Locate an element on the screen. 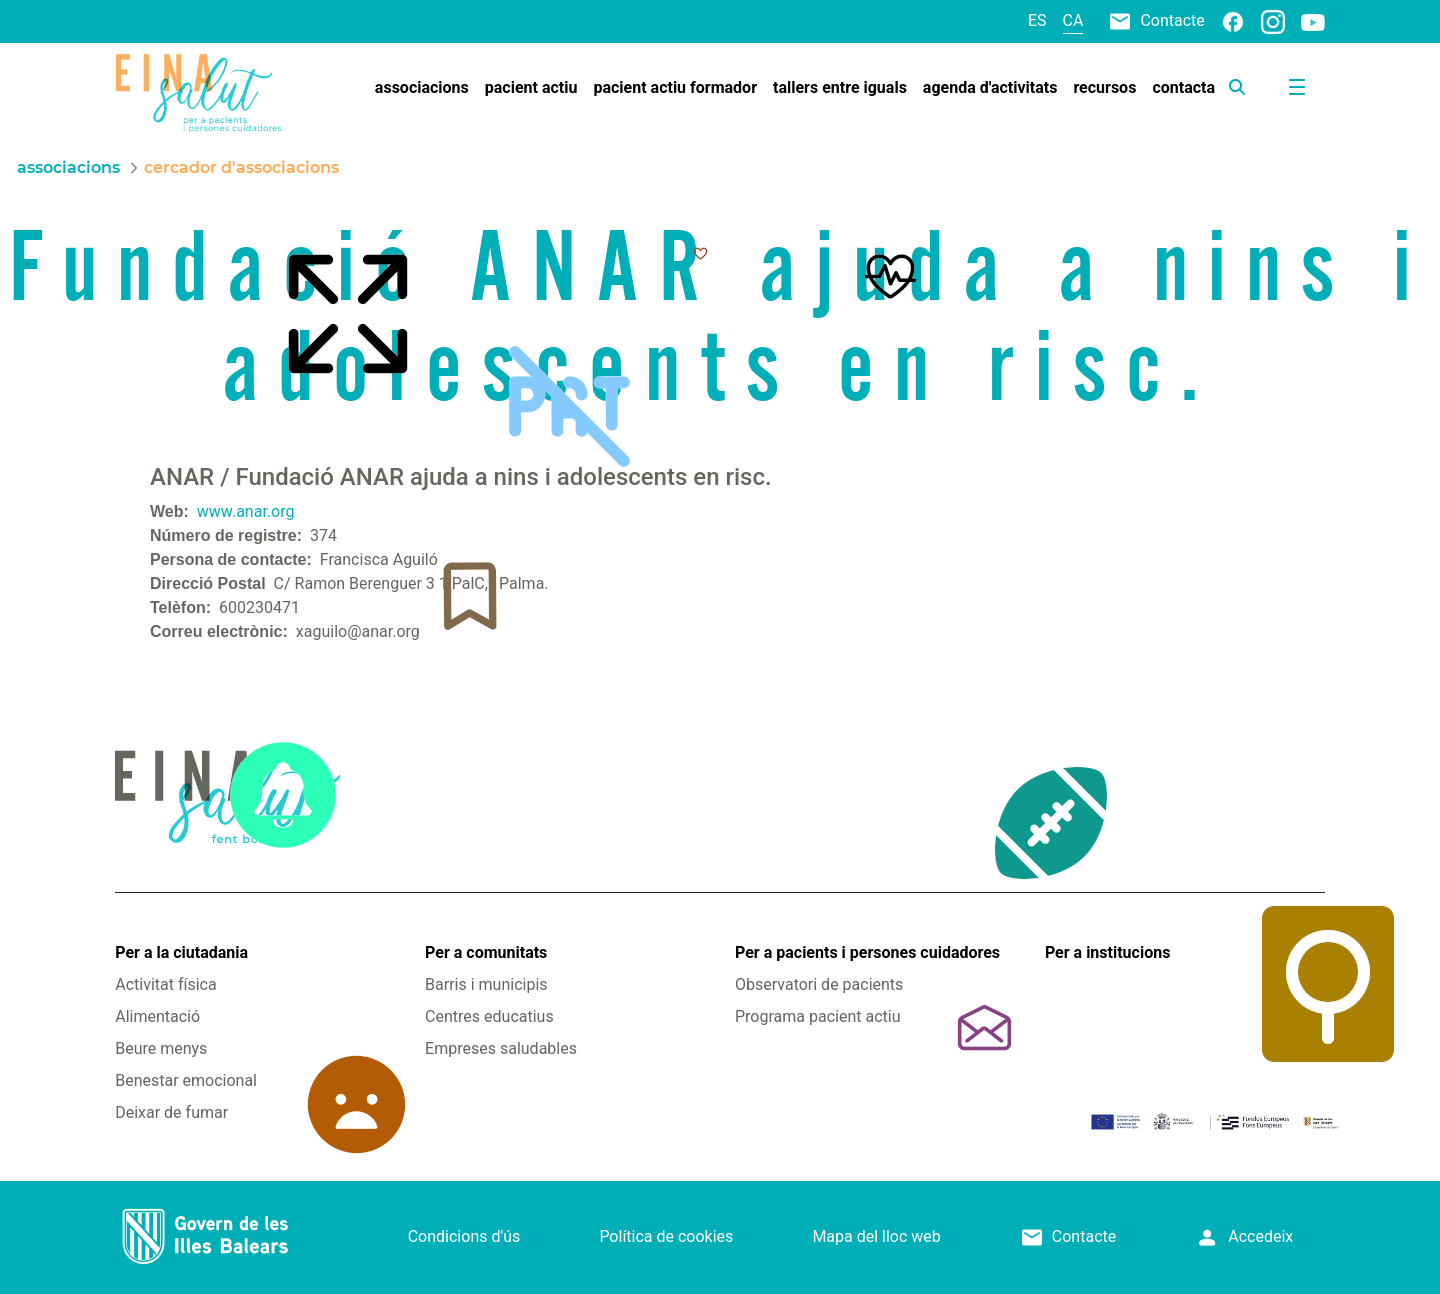 This screenshot has height=1294, width=1440. view an opened or read email is located at coordinates (984, 1027).